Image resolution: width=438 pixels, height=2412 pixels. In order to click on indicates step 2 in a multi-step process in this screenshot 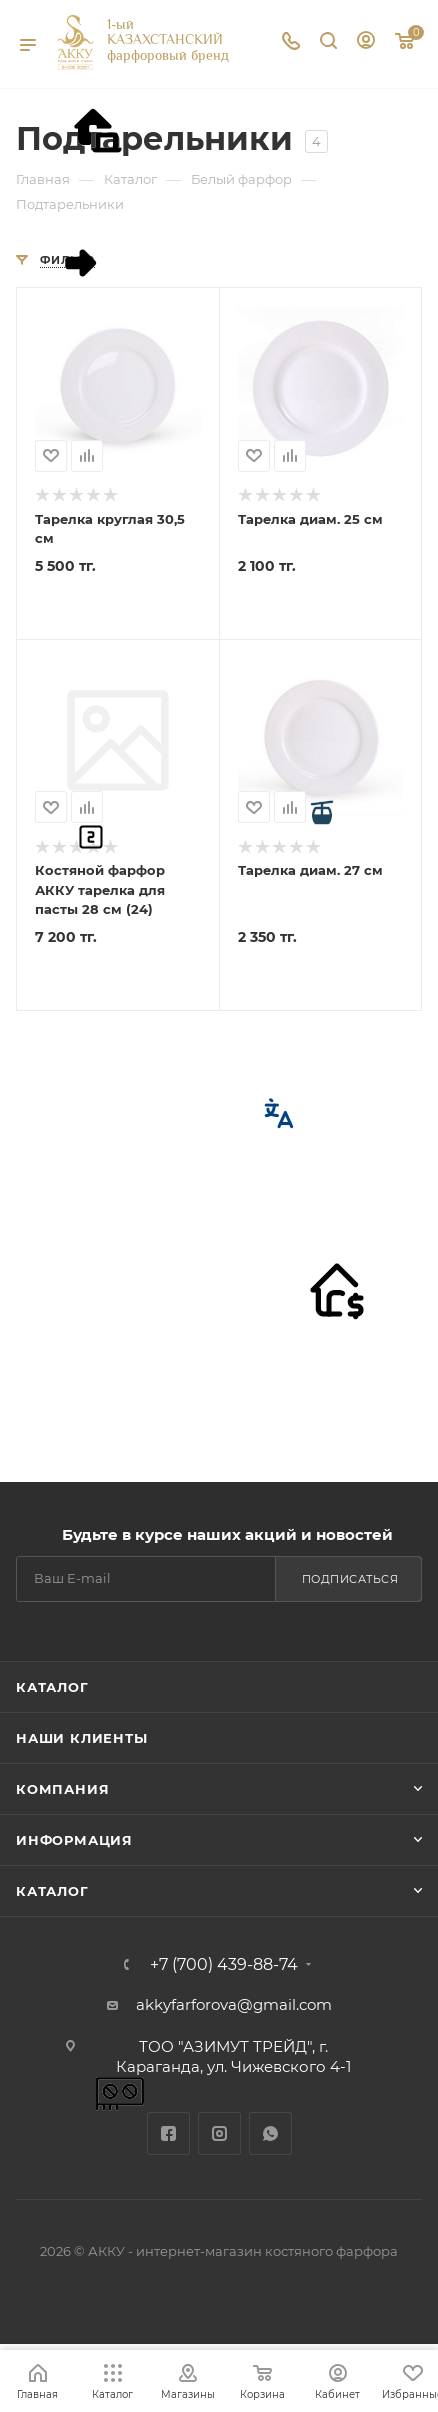, I will do `click(91, 837)`.